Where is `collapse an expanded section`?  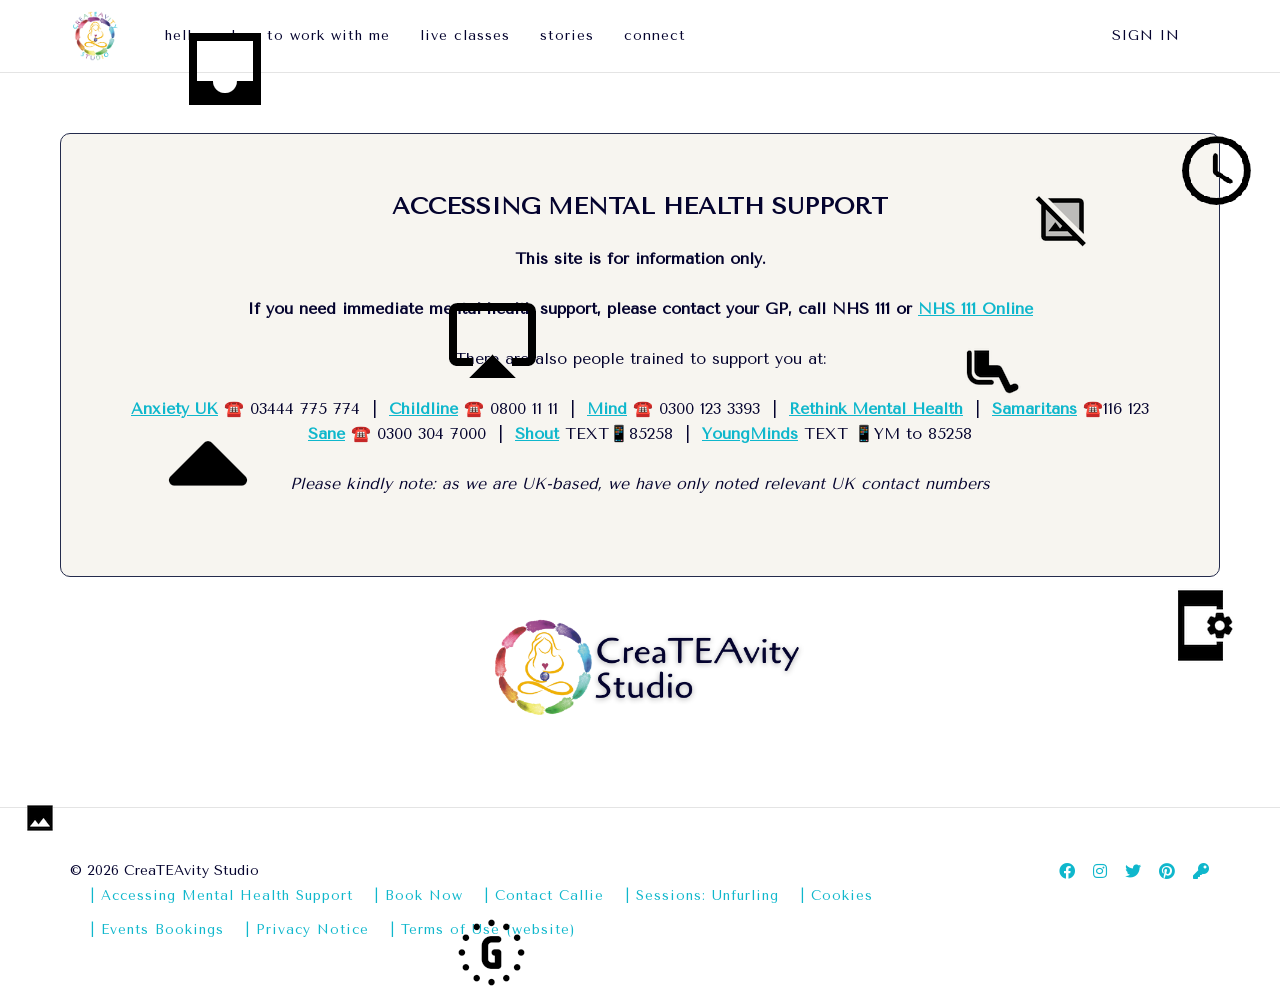 collapse an expanded section is located at coordinates (208, 469).